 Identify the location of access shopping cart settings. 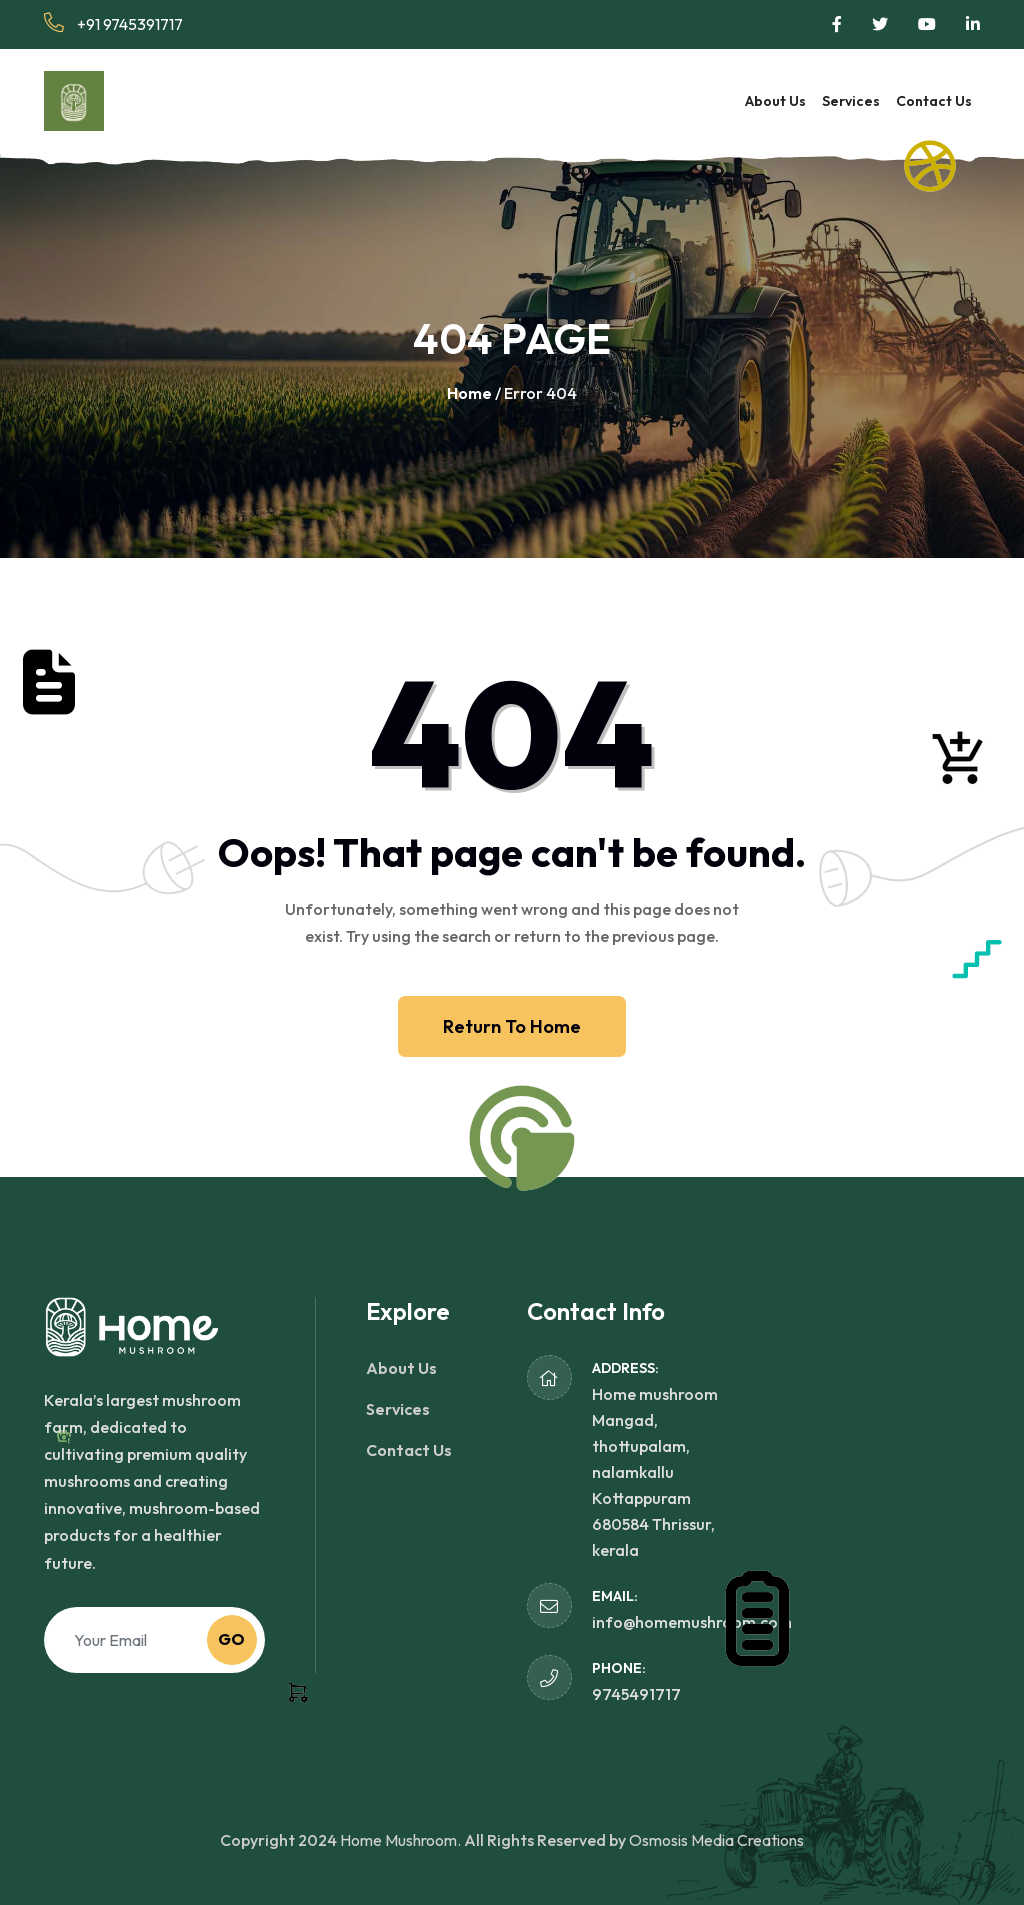
(297, 1692).